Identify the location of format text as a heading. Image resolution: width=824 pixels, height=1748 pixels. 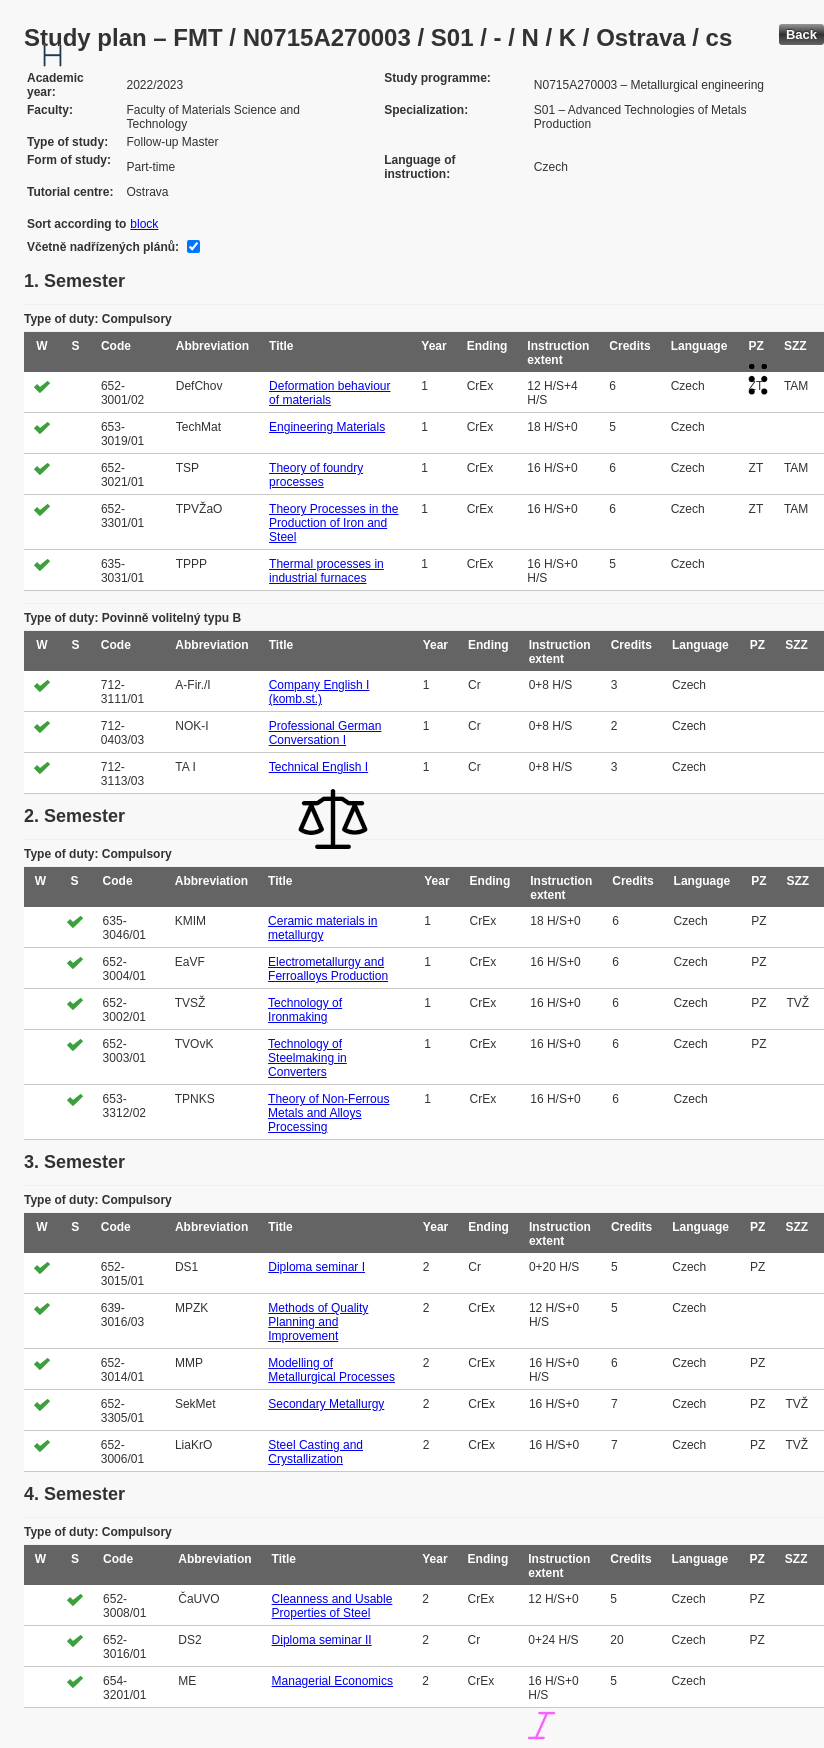
(52, 55).